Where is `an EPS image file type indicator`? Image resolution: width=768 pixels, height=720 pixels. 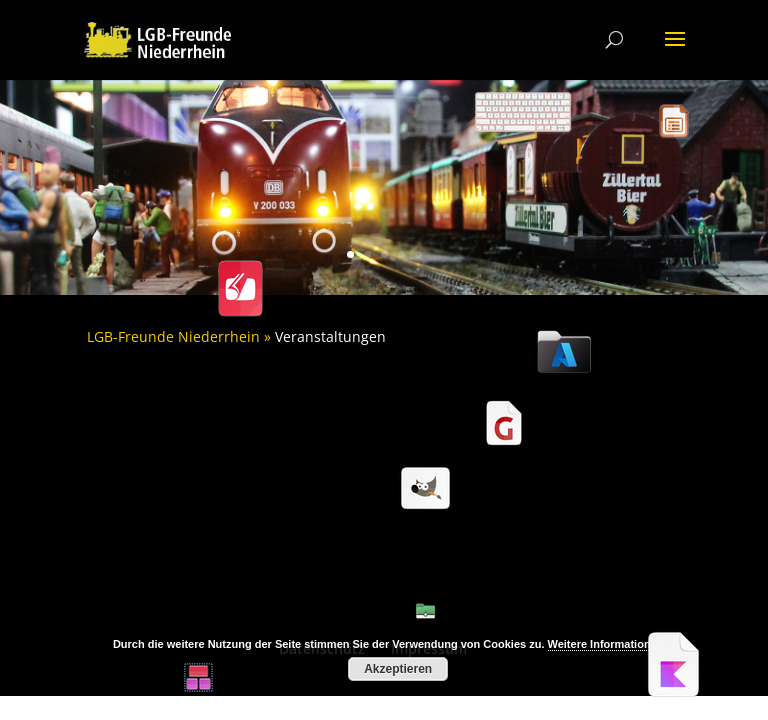
an EPS image file type indicator is located at coordinates (240, 288).